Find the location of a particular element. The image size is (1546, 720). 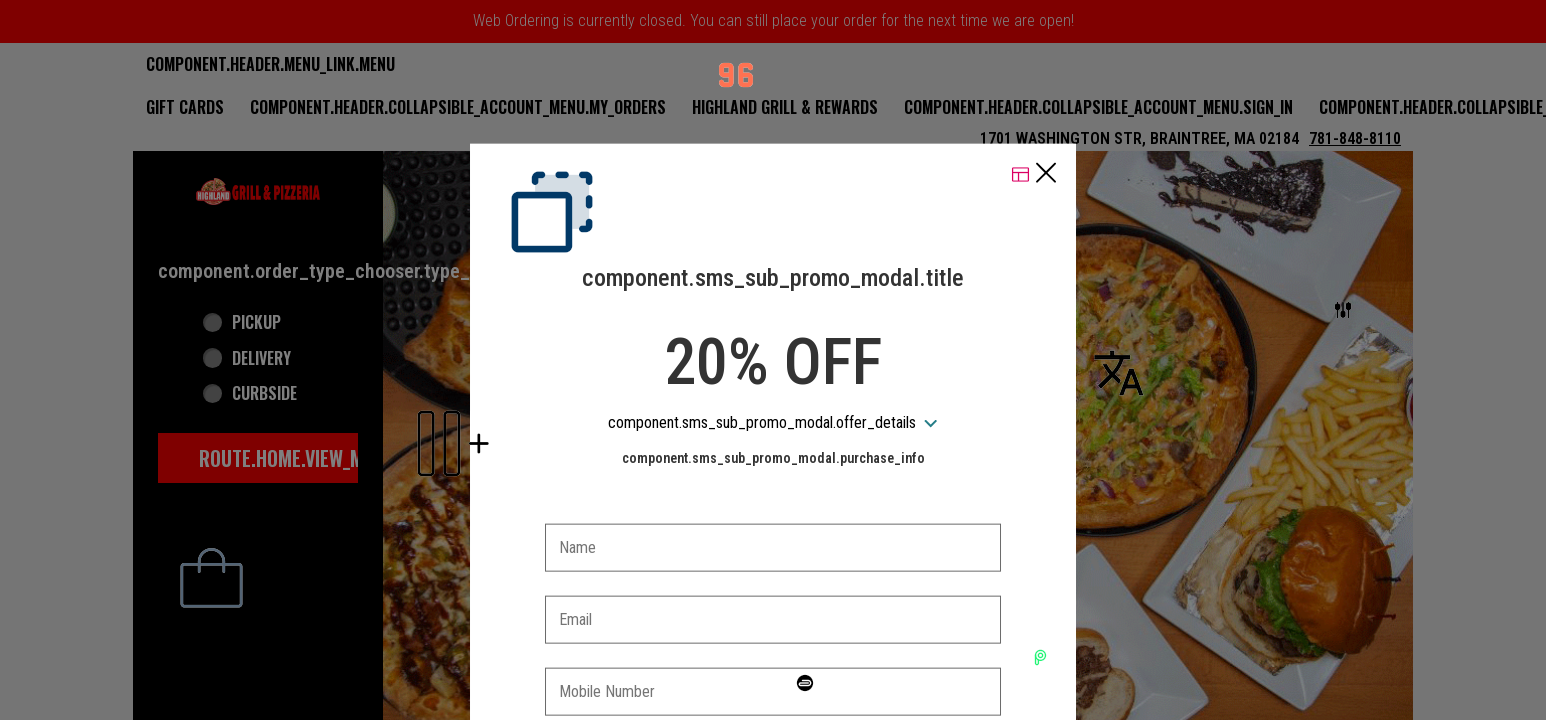

attach a file to your message is located at coordinates (805, 683).